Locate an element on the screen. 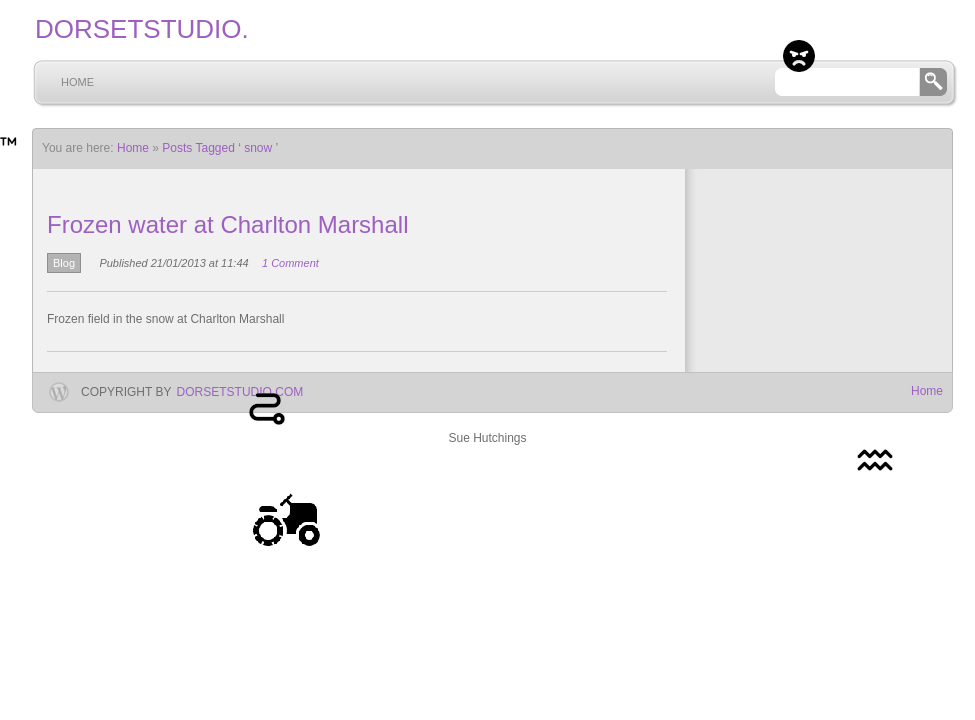 The image size is (975, 720). access agricultural or farming features is located at coordinates (286, 521).